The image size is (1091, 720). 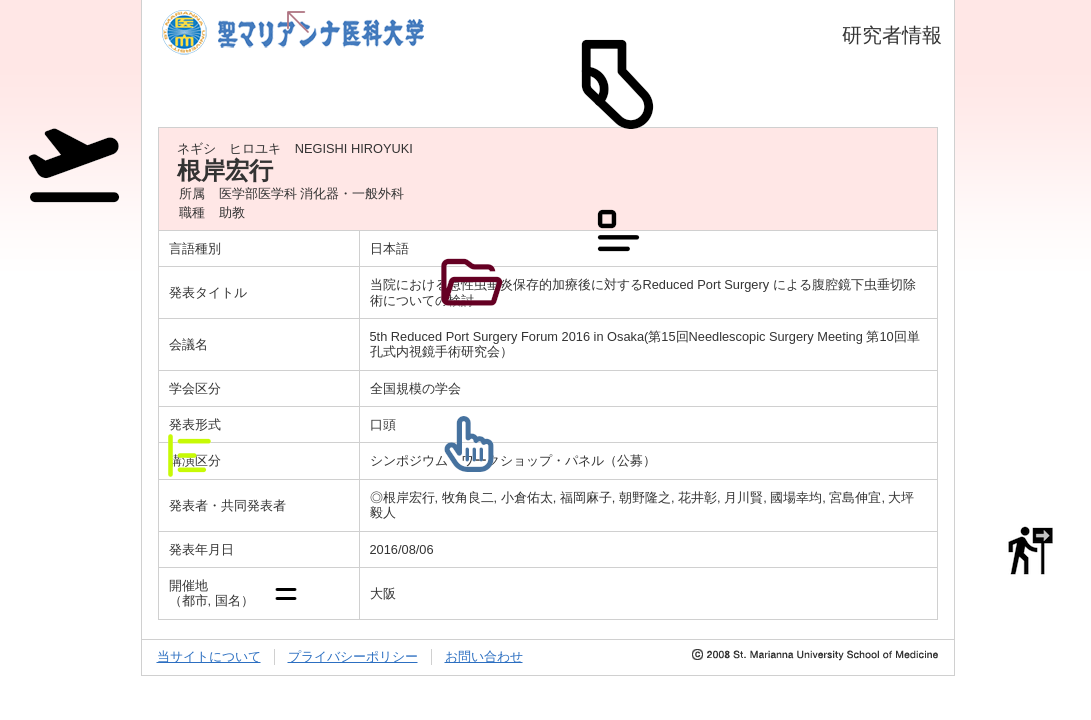 What do you see at coordinates (298, 22) in the screenshot?
I see `navigate back or return to previous screen` at bounding box center [298, 22].